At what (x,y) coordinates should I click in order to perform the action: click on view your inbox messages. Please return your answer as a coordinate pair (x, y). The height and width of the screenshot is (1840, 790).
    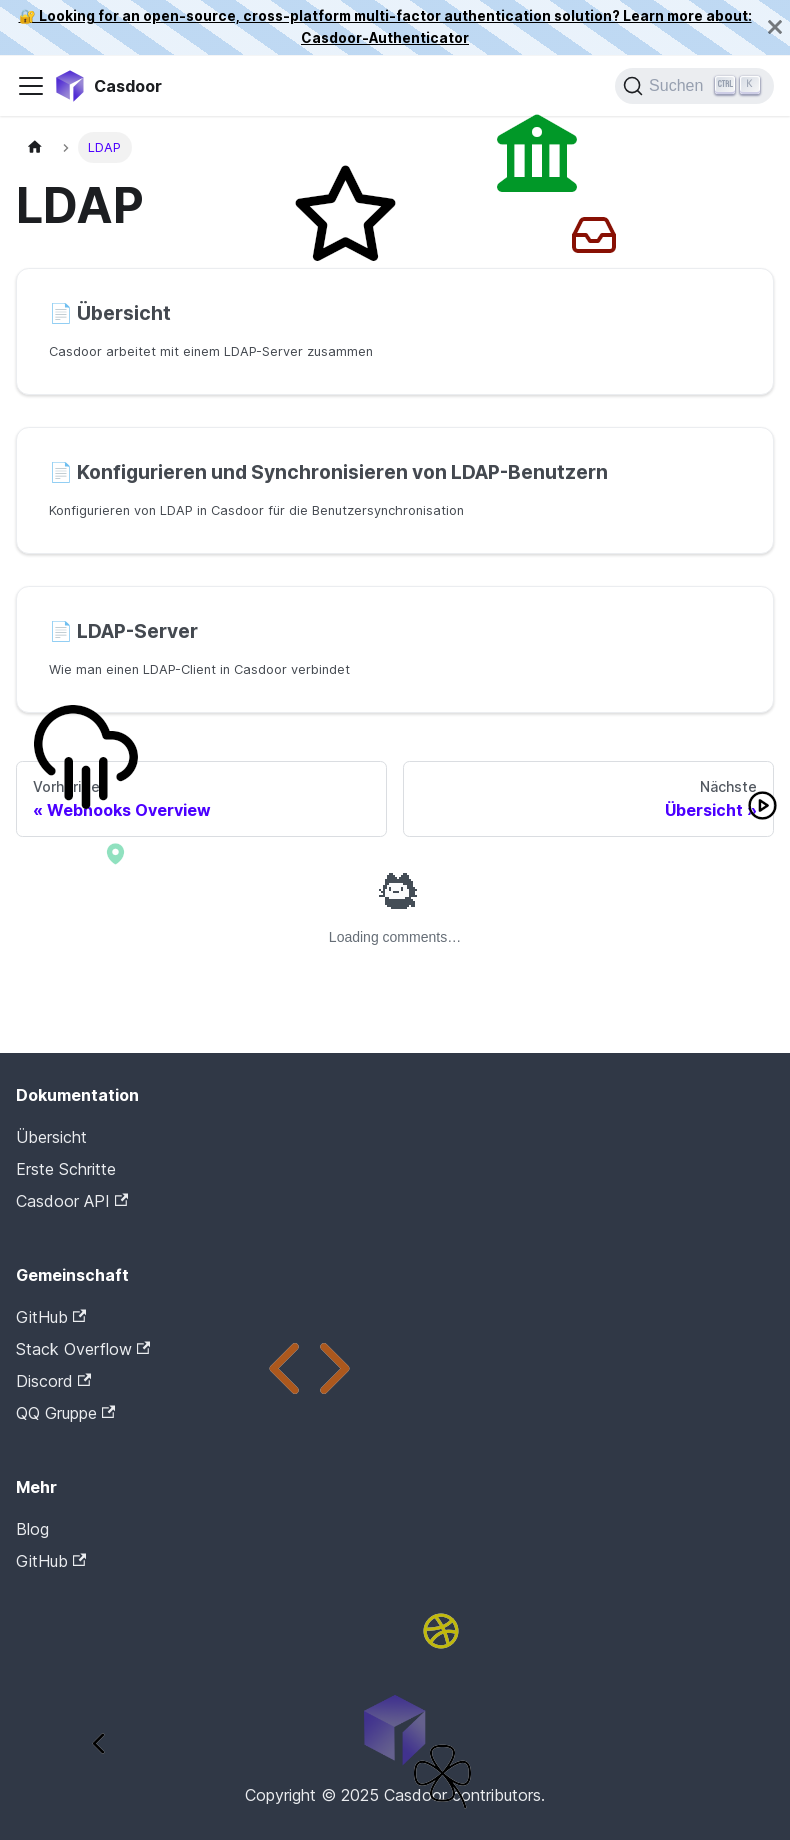
    Looking at the image, I should click on (594, 235).